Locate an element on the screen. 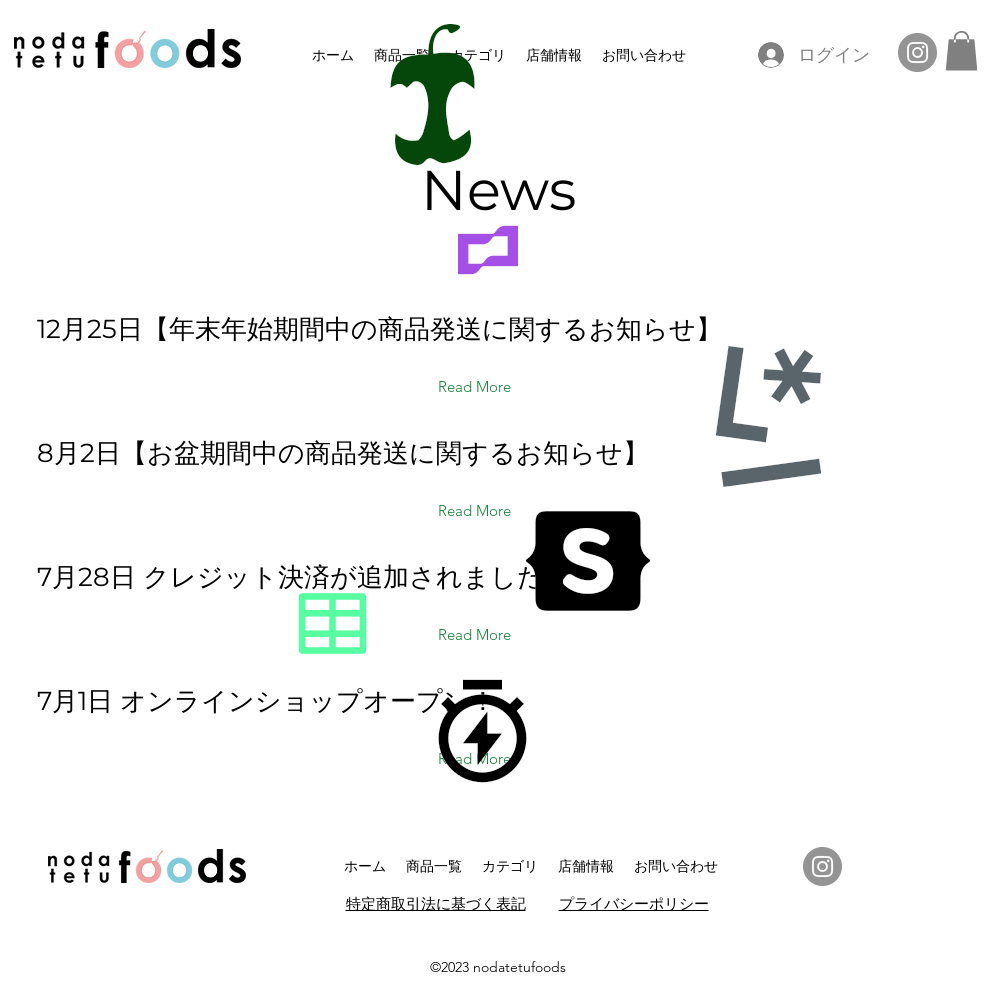 The image size is (997, 992). insert a table into the document is located at coordinates (332, 623).